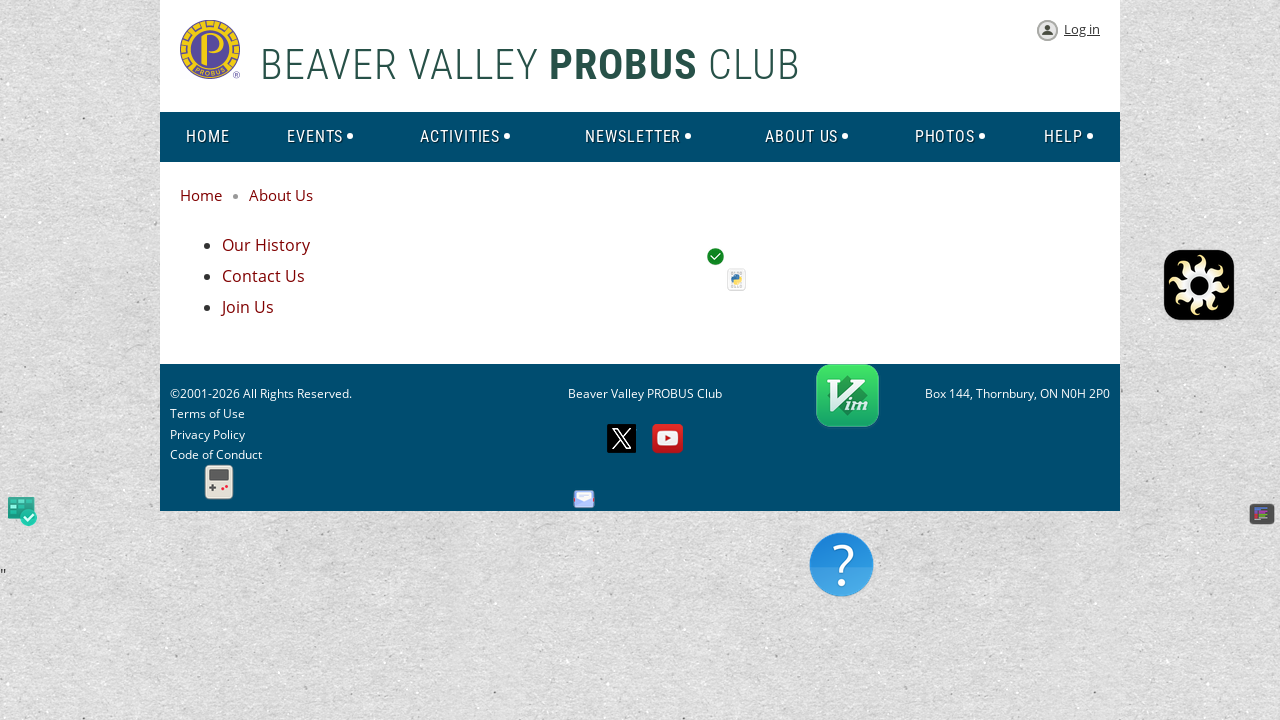 Image resolution: width=1280 pixels, height=720 pixels. Describe the element at coordinates (1262, 514) in the screenshot. I see `open software development tools` at that location.